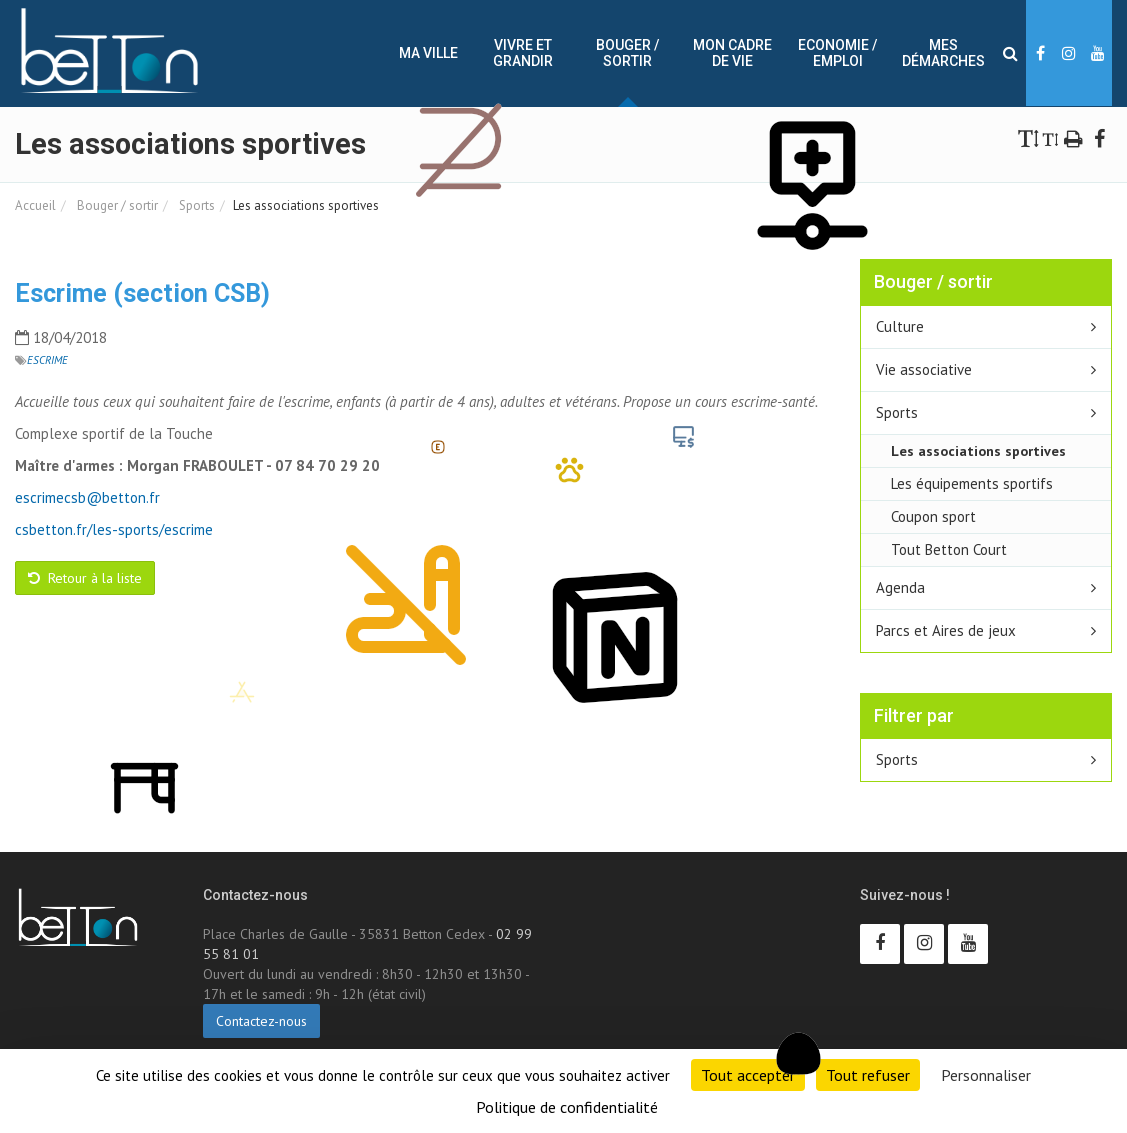  What do you see at coordinates (406, 605) in the screenshot?
I see `writing or editing is disabled` at bounding box center [406, 605].